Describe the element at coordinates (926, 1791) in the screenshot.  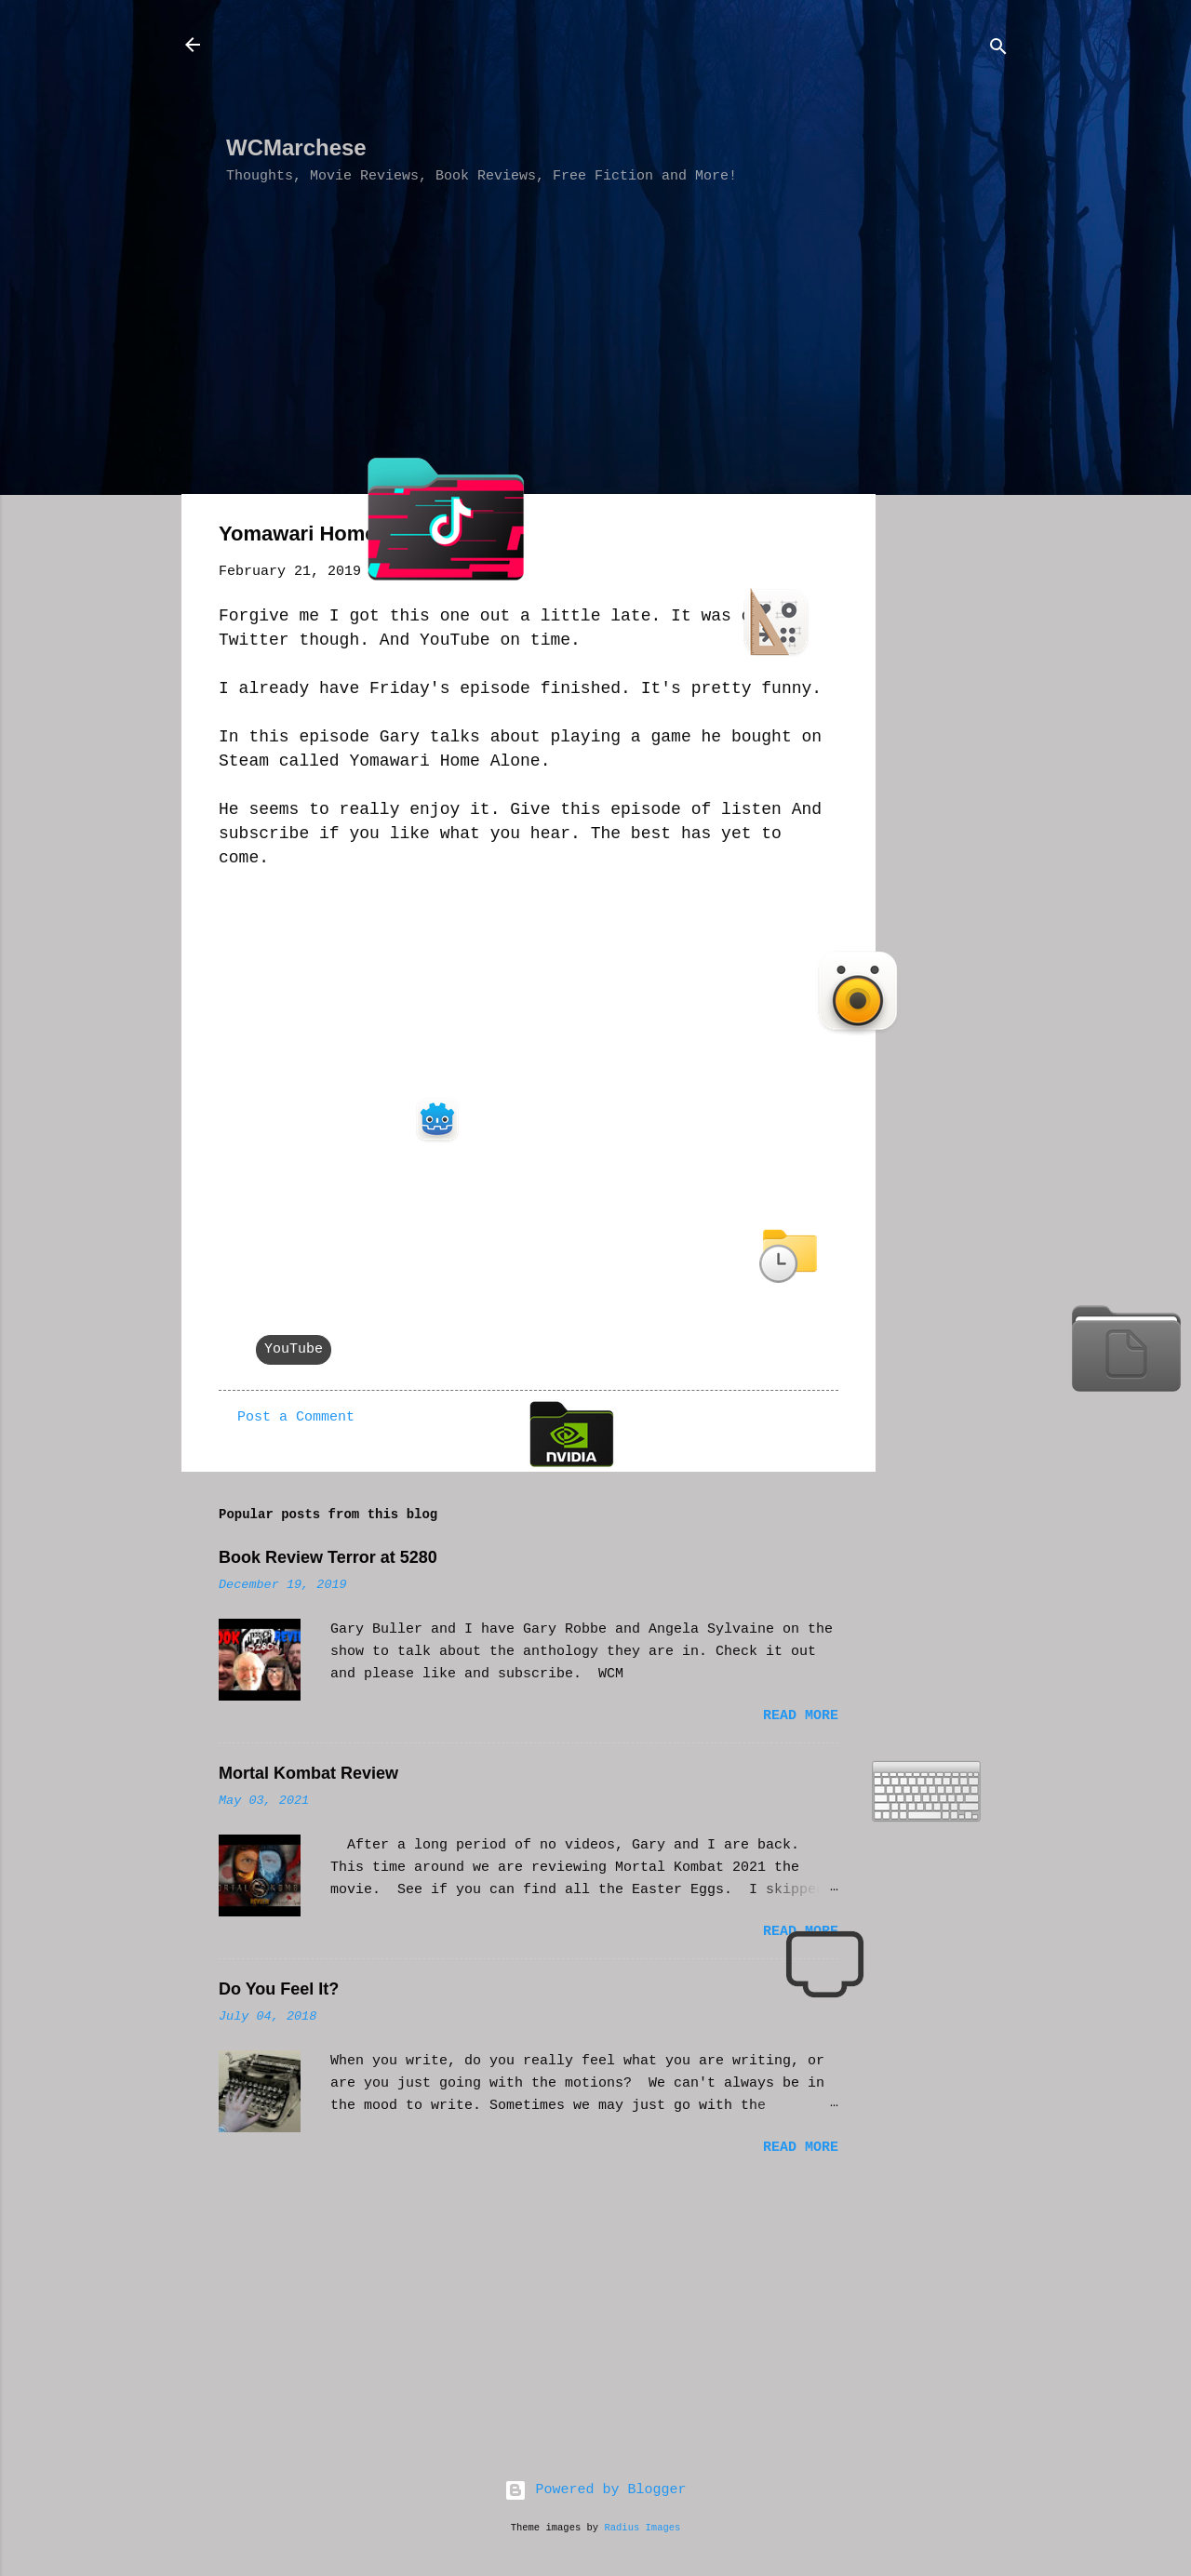
I see `connect or manage keyboard input device` at that location.